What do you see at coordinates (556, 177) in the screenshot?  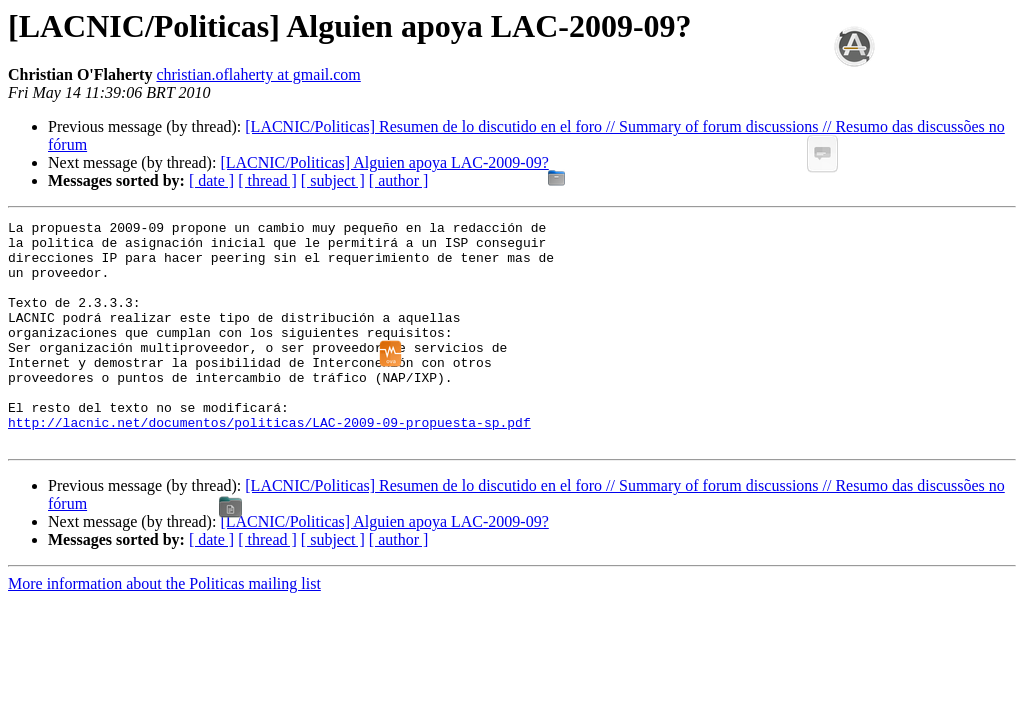 I see `open file manager application` at bounding box center [556, 177].